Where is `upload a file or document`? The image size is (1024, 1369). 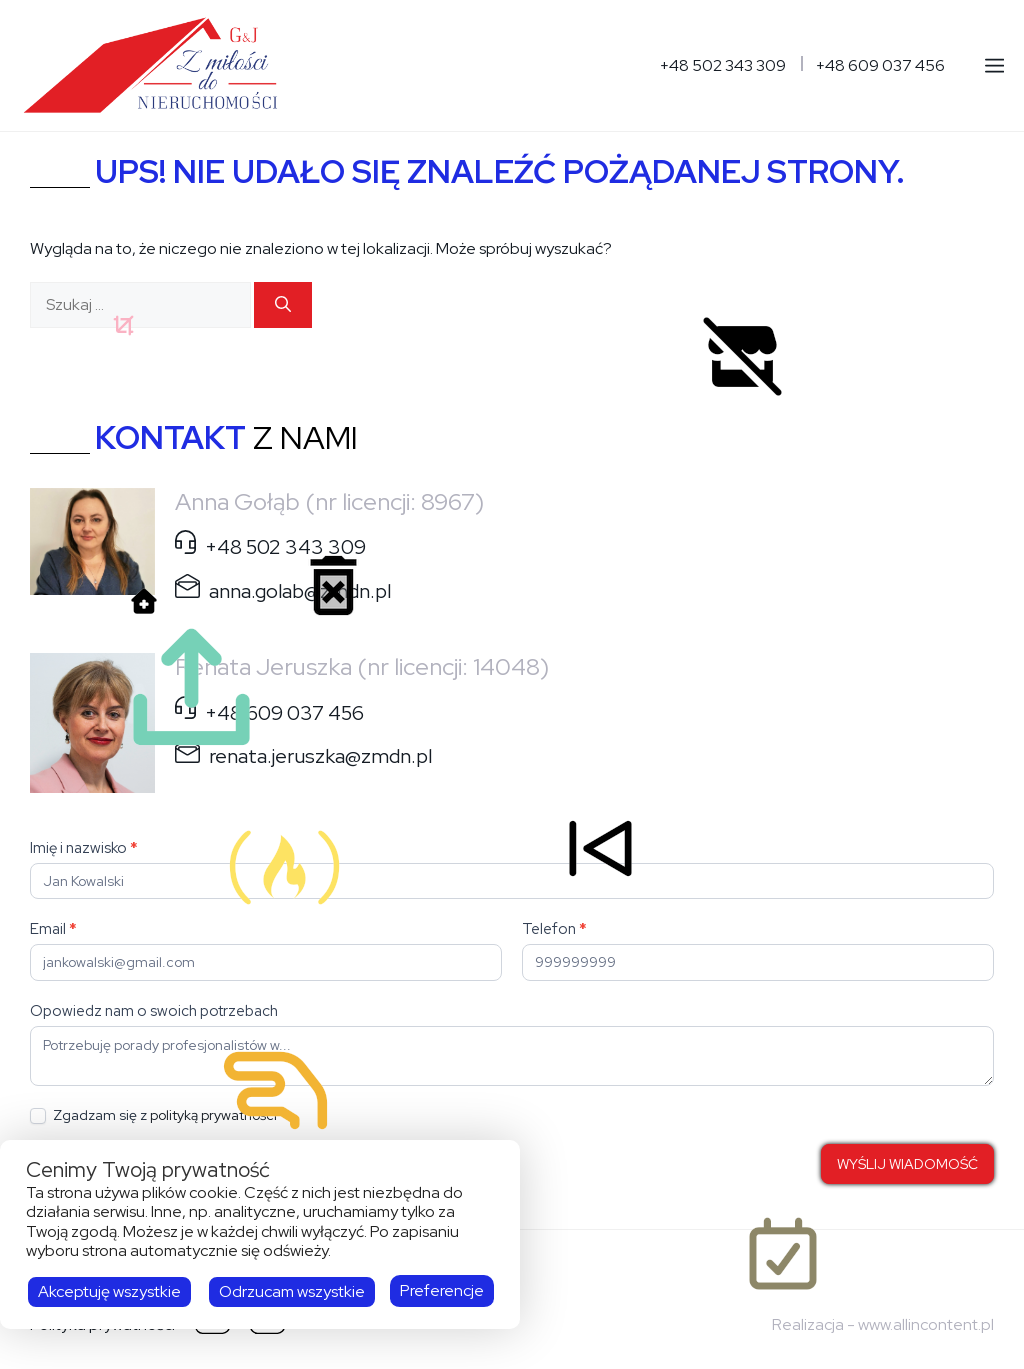
upload a file or document is located at coordinates (191, 691).